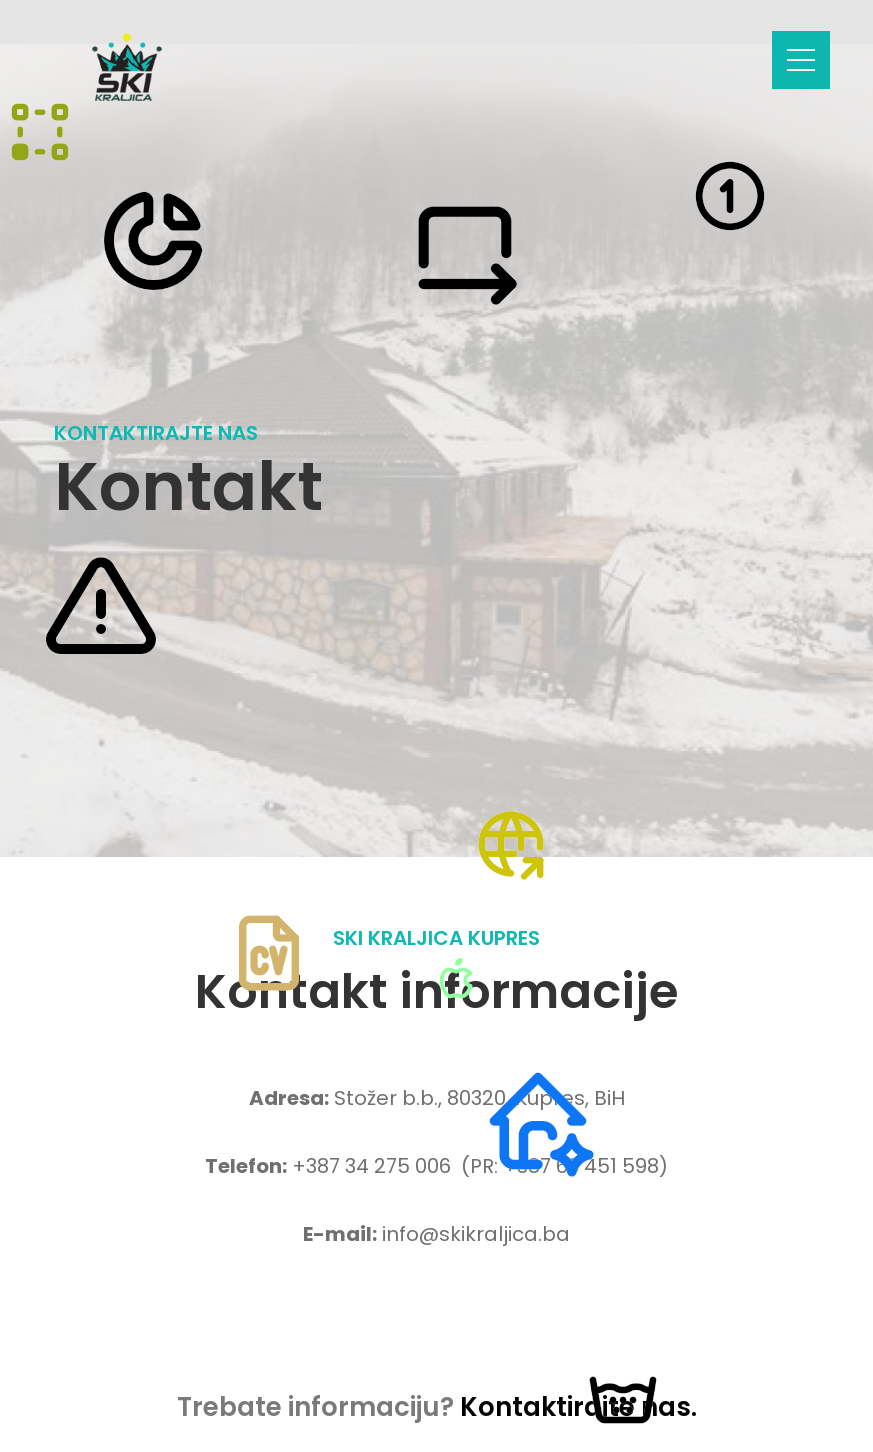 The height and width of the screenshot is (1452, 873). What do you see at coordinates (457, 979) in the screenshot?
I see `apple brand or product identifier` at bounding box center [457, 979].